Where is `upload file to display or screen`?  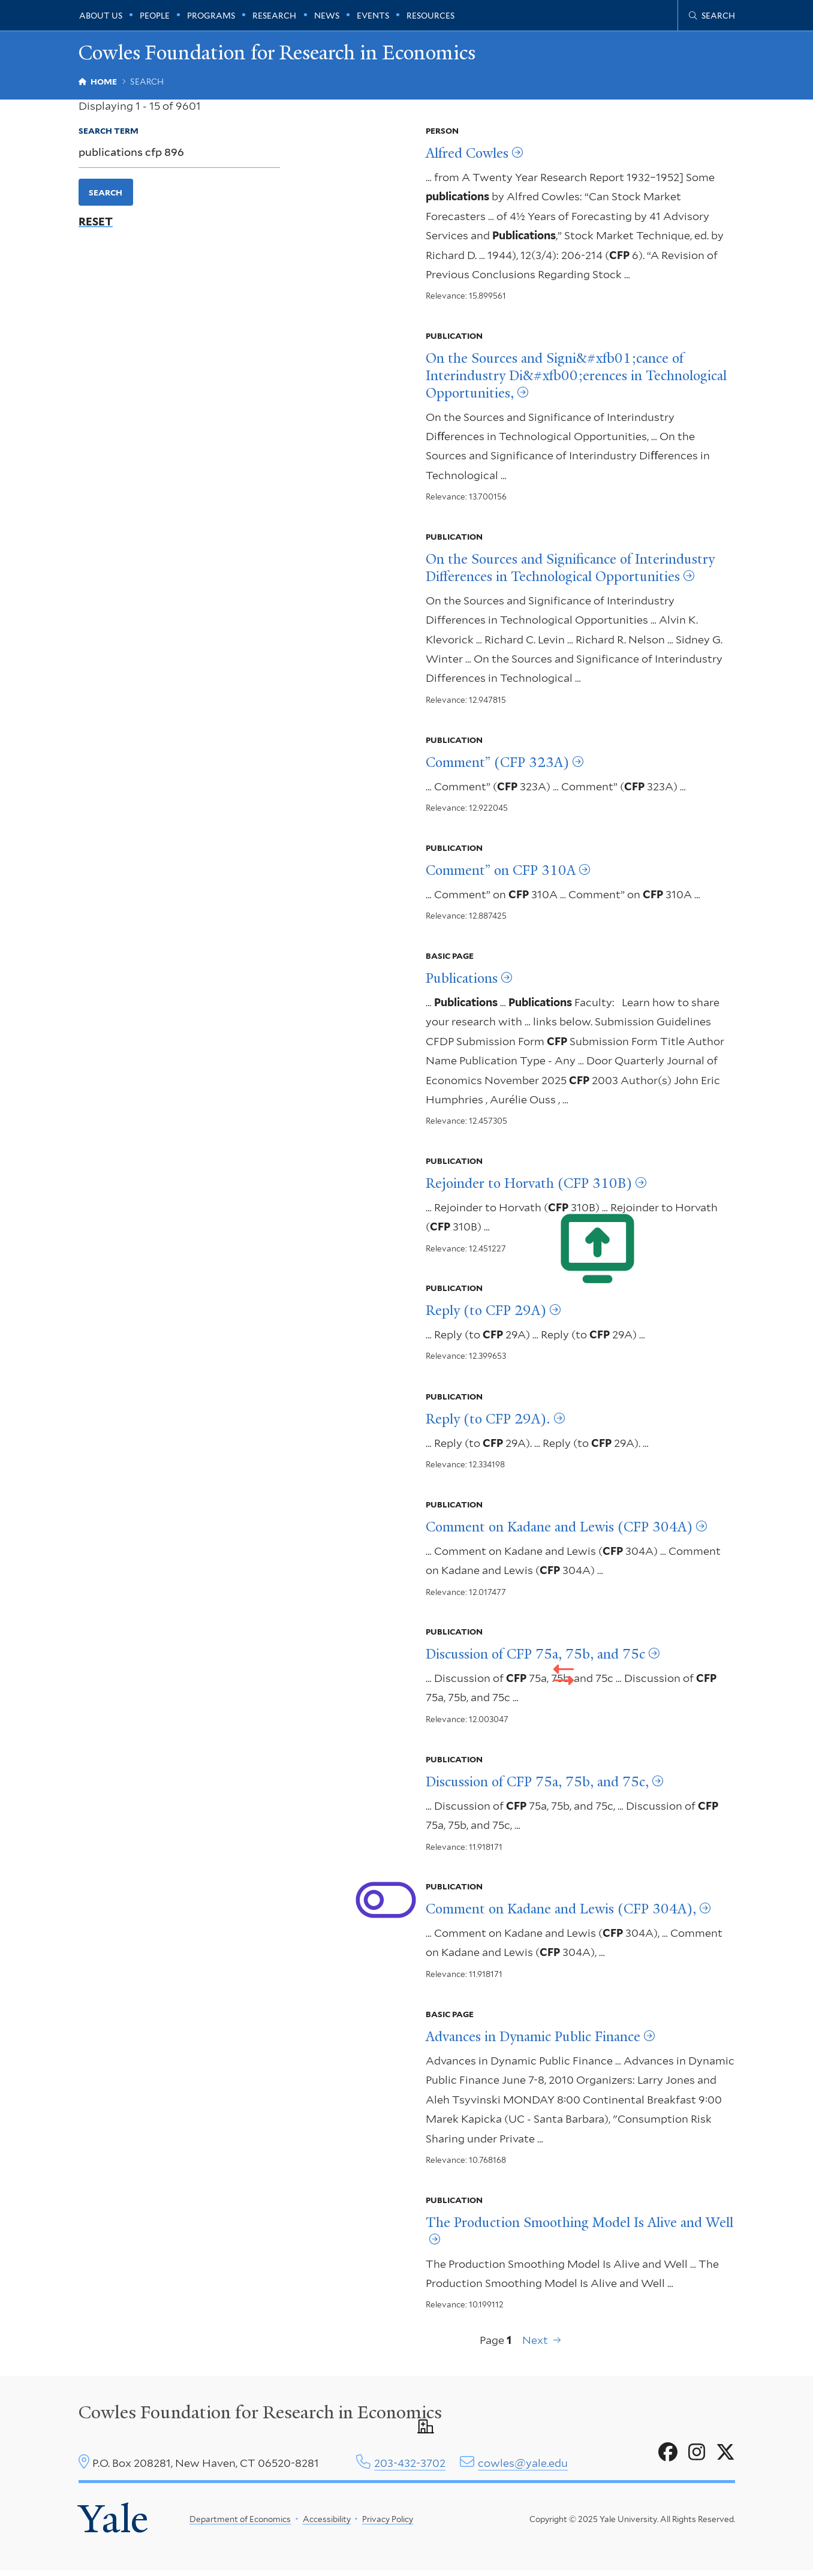
upload file to display or screen is located at coordinates (597, 1245).